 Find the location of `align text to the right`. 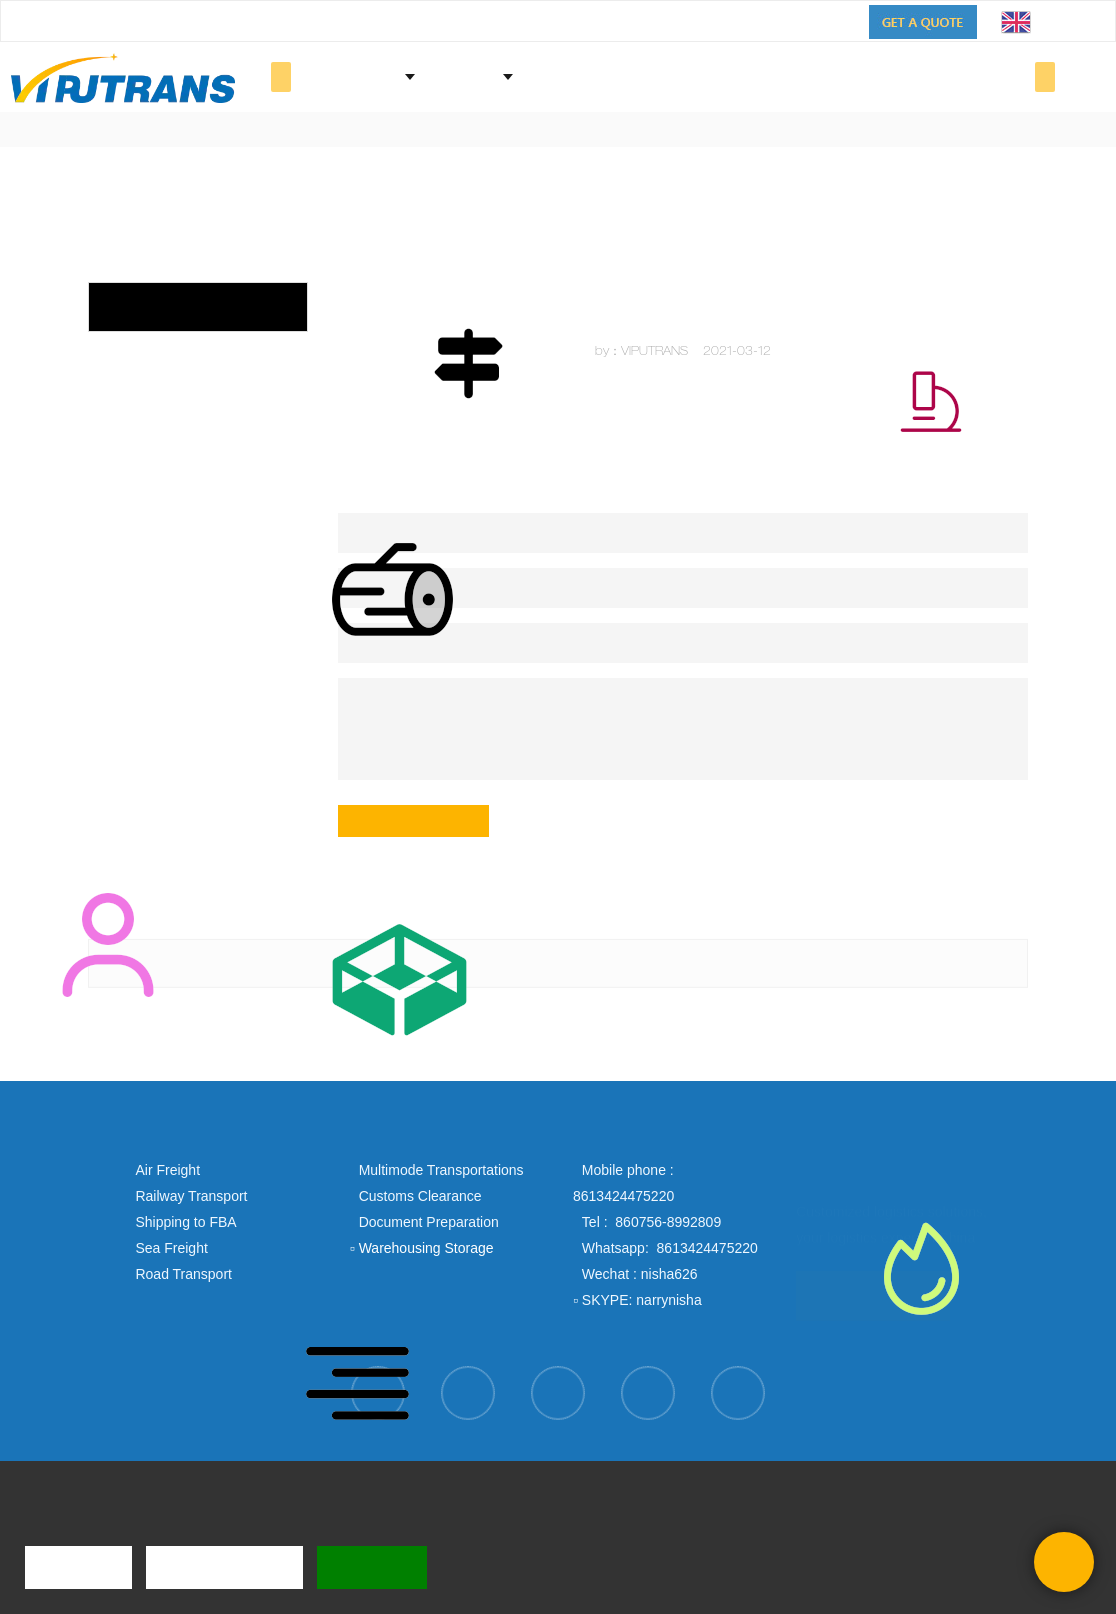

align text to the right is located at coordinates (357, 1385).